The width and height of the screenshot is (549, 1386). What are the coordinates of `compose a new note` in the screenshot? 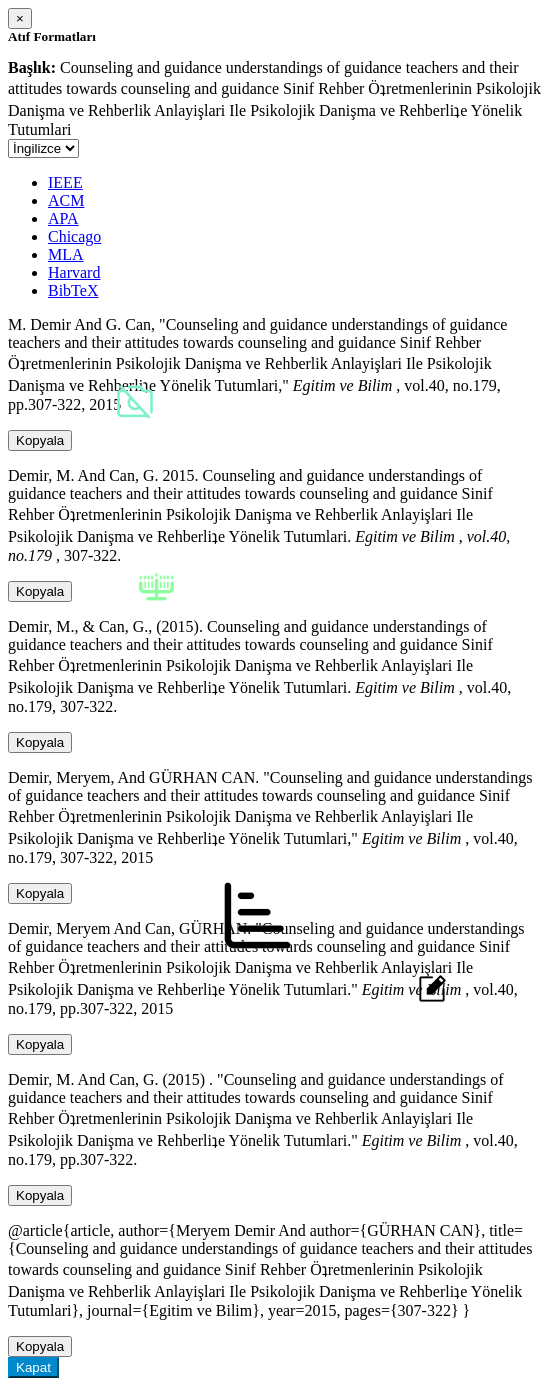 It's located at (432, 989).